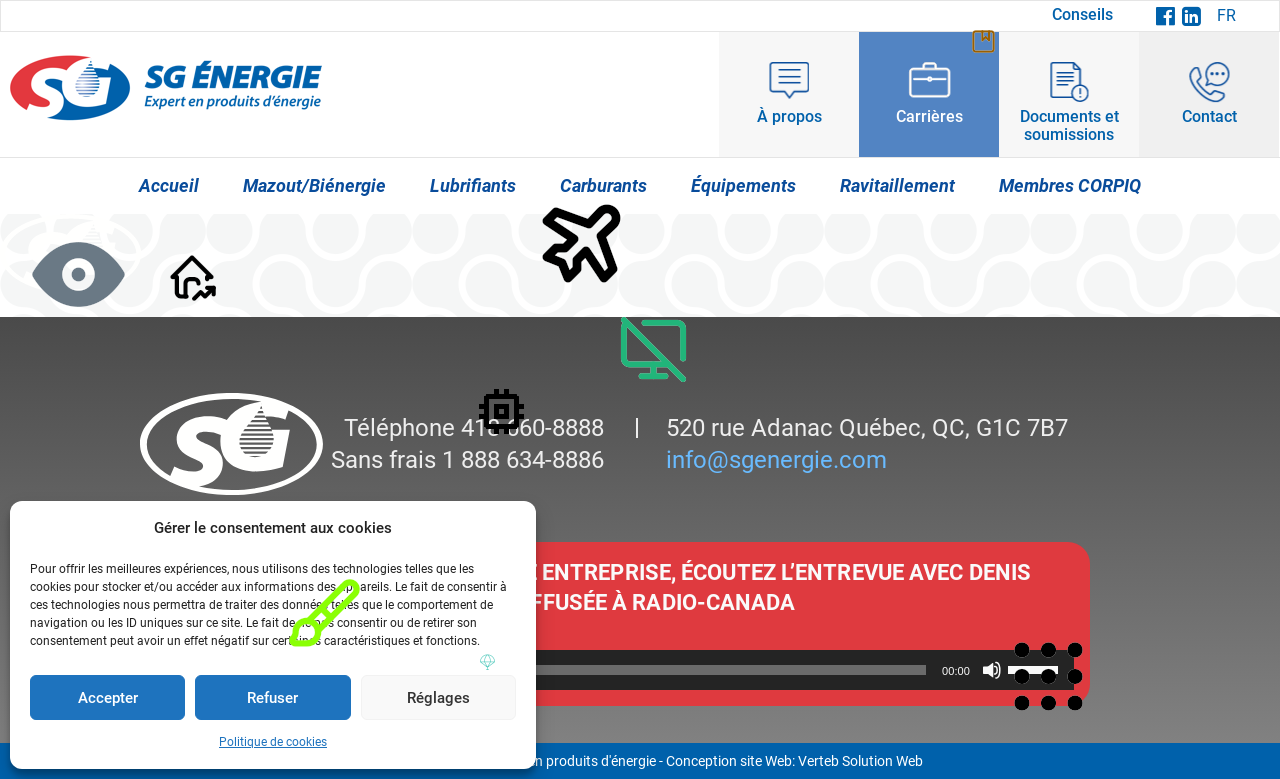  I want to click on view your music album collection, so click(983, 41).